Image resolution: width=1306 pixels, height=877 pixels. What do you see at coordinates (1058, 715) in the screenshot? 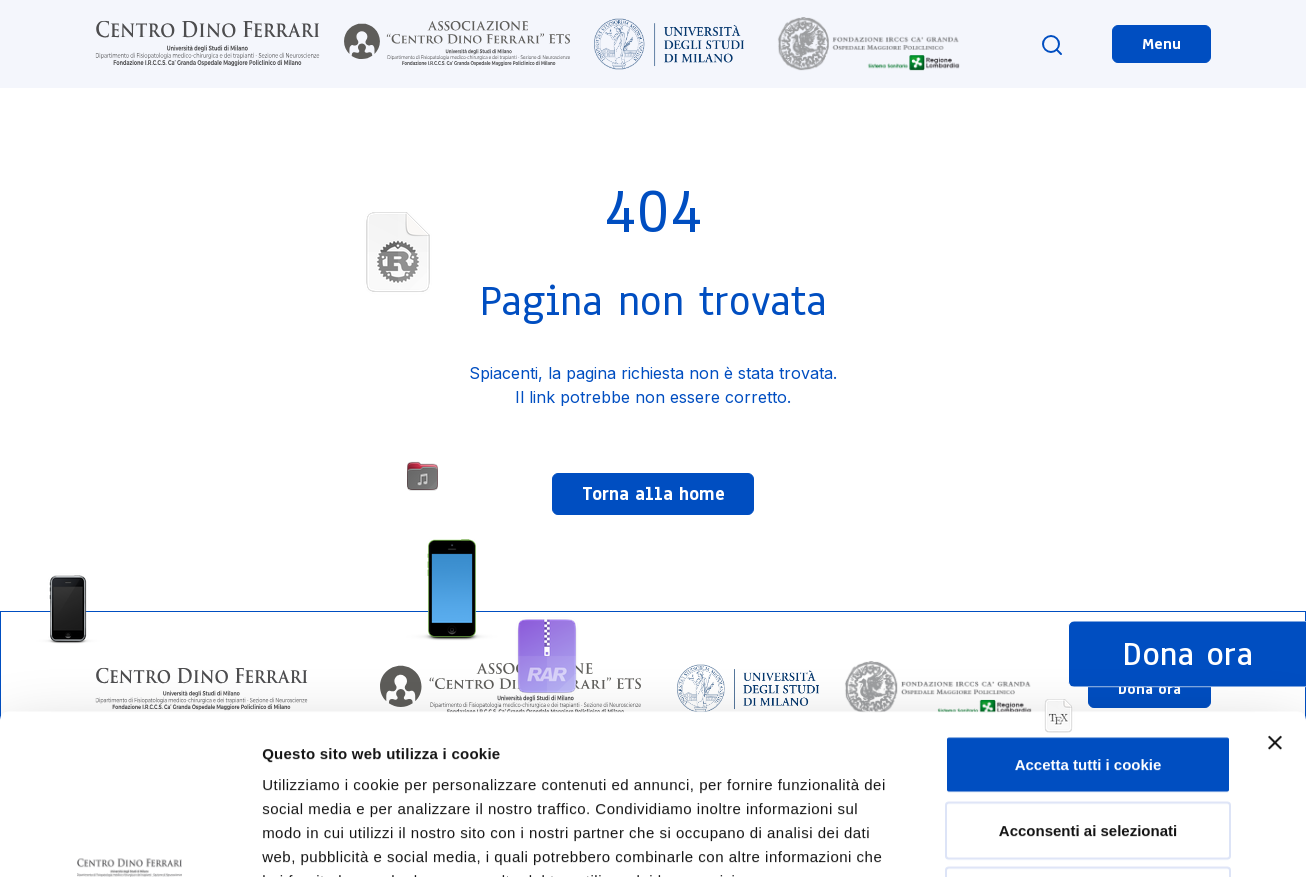
I see `a LaTeX or TeX document file` at bounding box center [1058, 715].